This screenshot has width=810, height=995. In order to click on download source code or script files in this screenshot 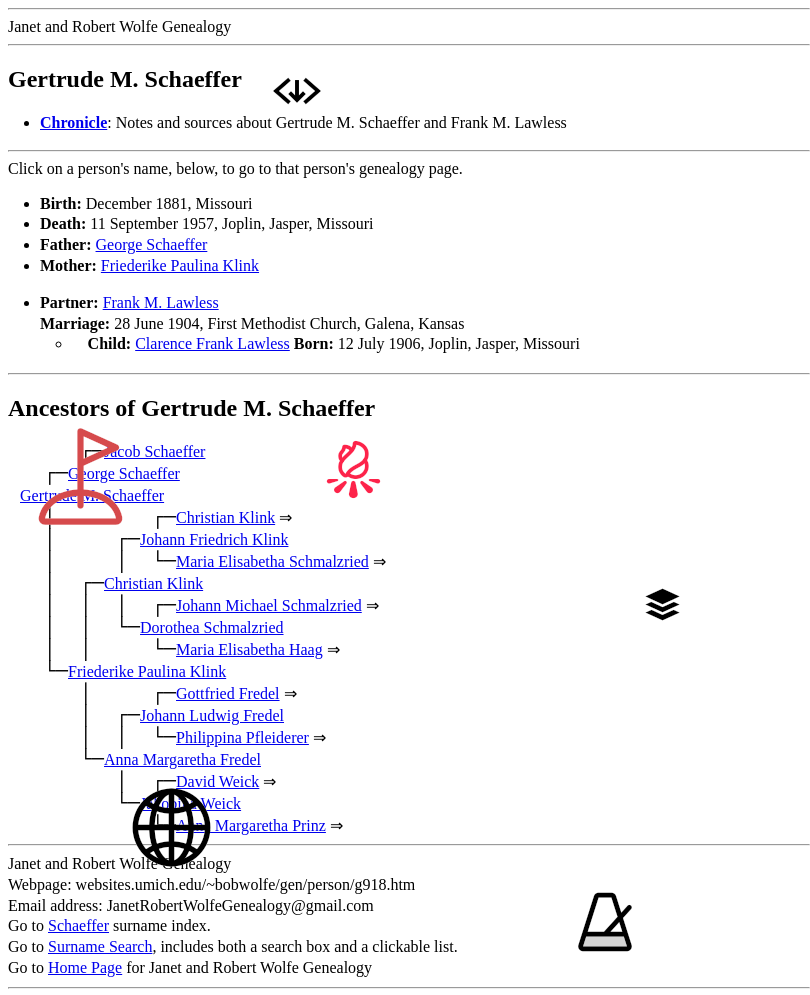, I will do `click(297, 91)`.